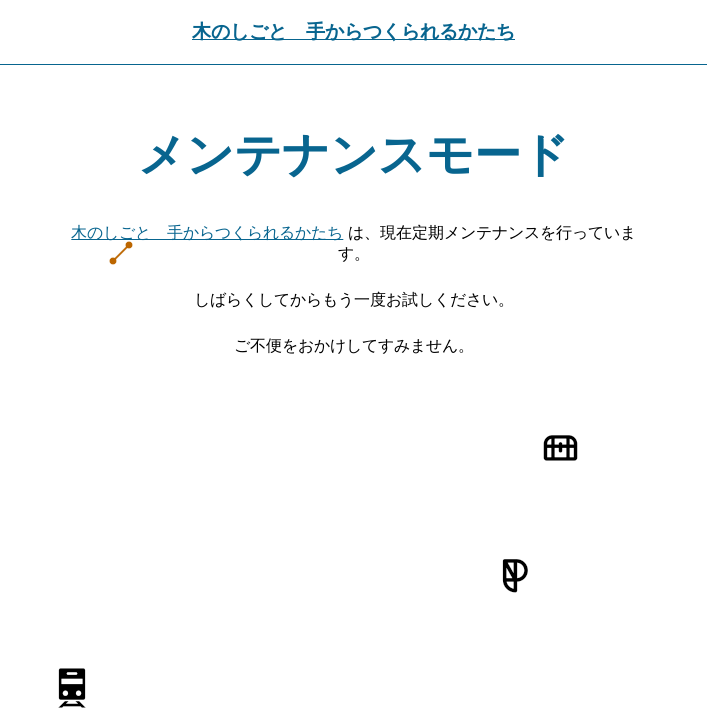  What do you see at coordinates (72, 688) in the screenshot?
I see `view subway or metro transit options` at bounding box center [72, 688].